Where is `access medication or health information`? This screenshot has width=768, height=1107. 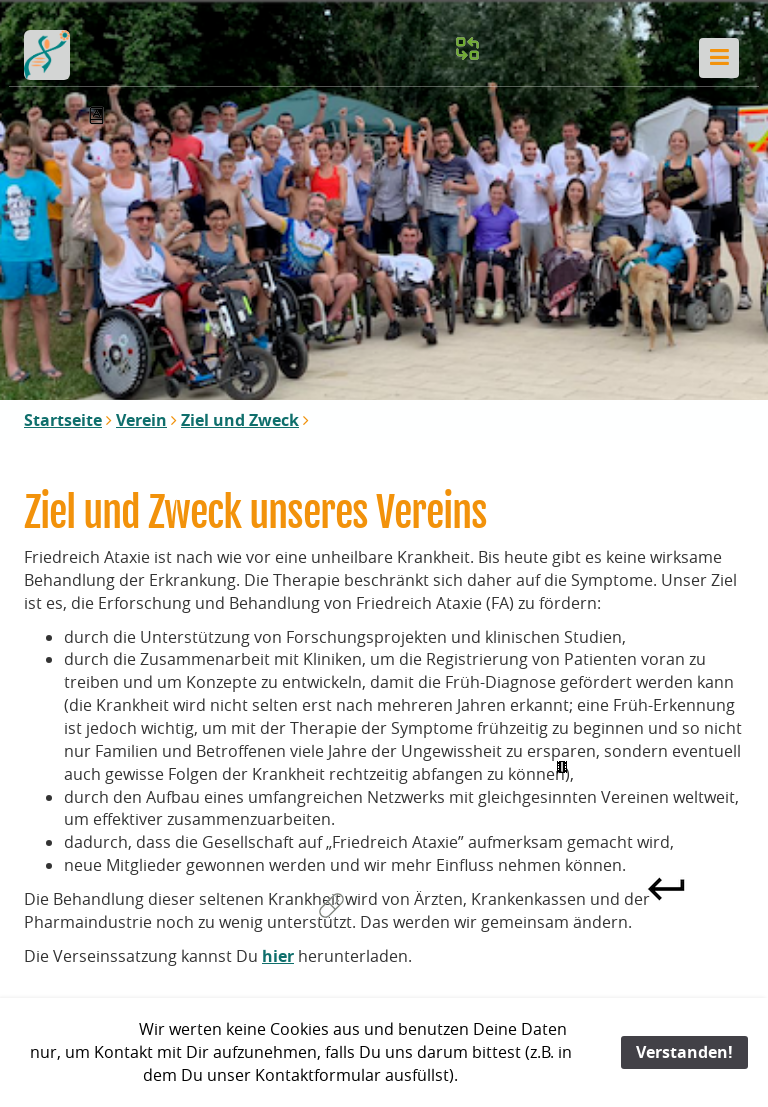
access medication or health information is located at coordinates (331, 905).